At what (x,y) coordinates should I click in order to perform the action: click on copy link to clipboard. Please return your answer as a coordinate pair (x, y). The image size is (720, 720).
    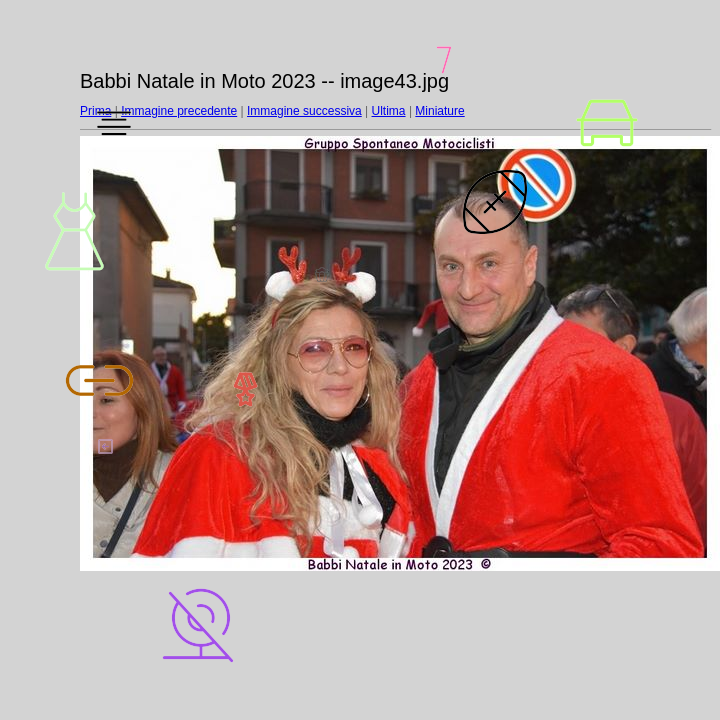
    Looking at the image, I should click on (99, 380).